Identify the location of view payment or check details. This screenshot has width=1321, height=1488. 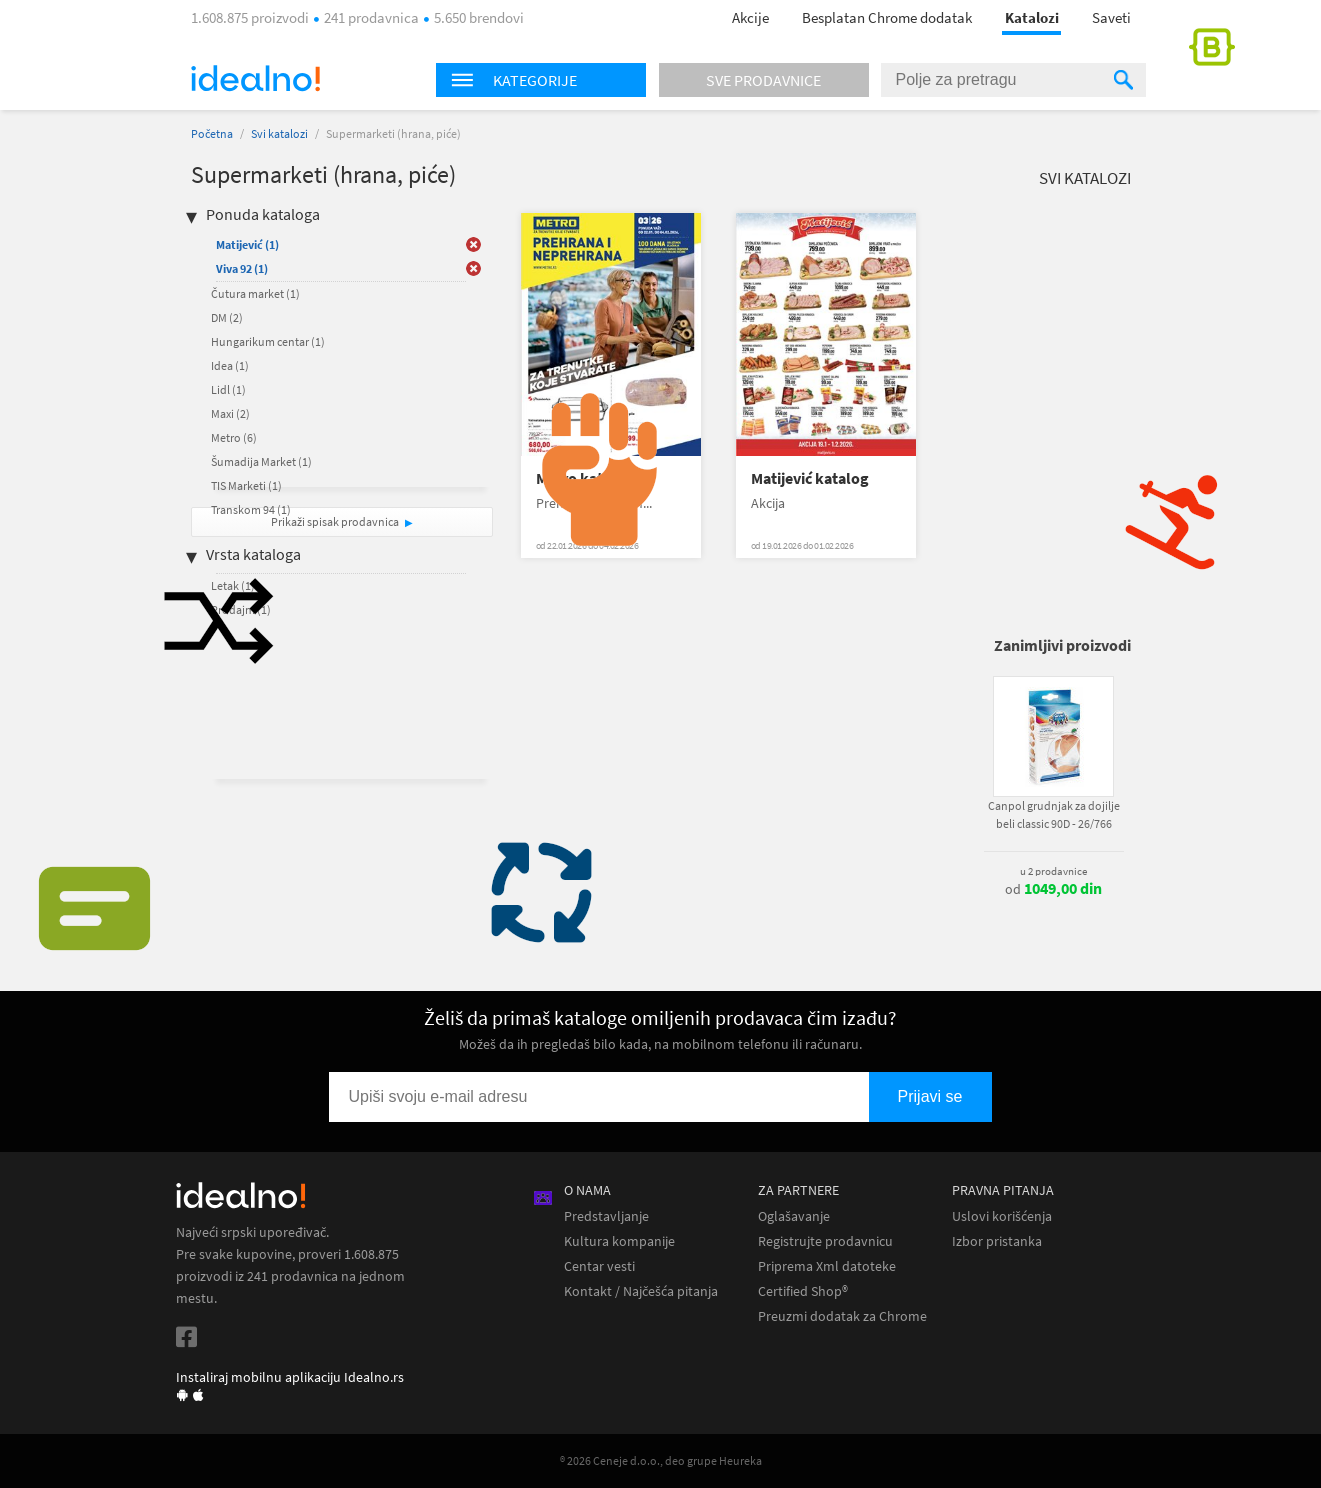
(94, 908).